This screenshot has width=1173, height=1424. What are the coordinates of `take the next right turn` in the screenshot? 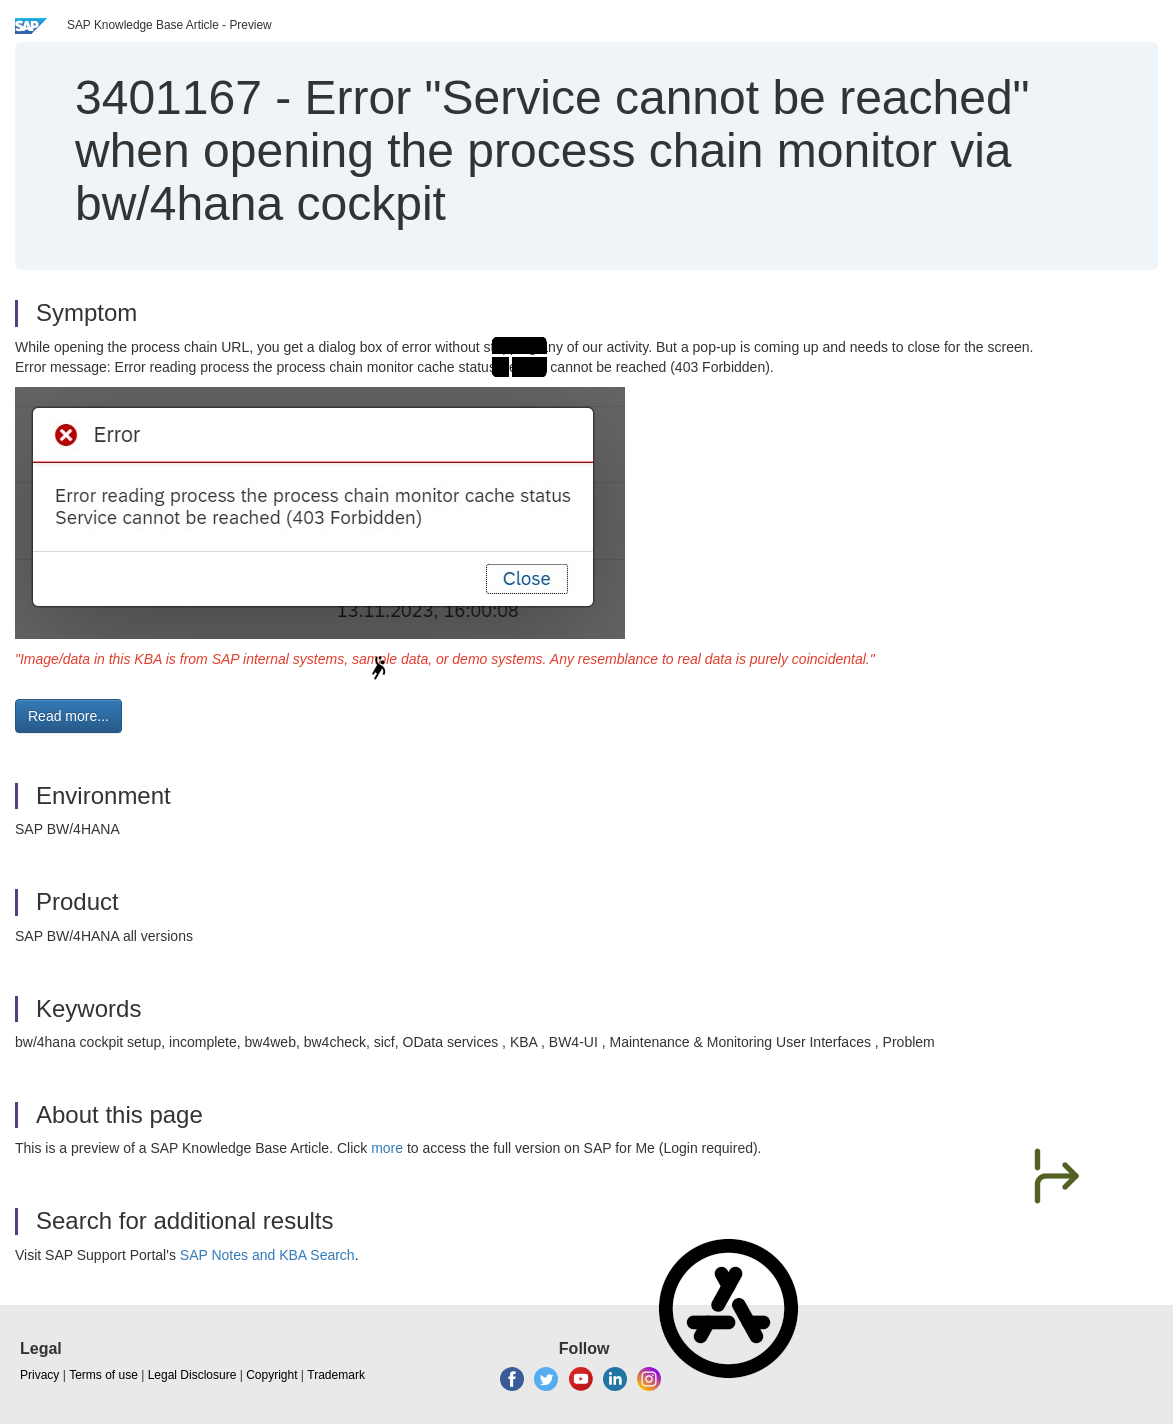 It's located at (1054, 1176).